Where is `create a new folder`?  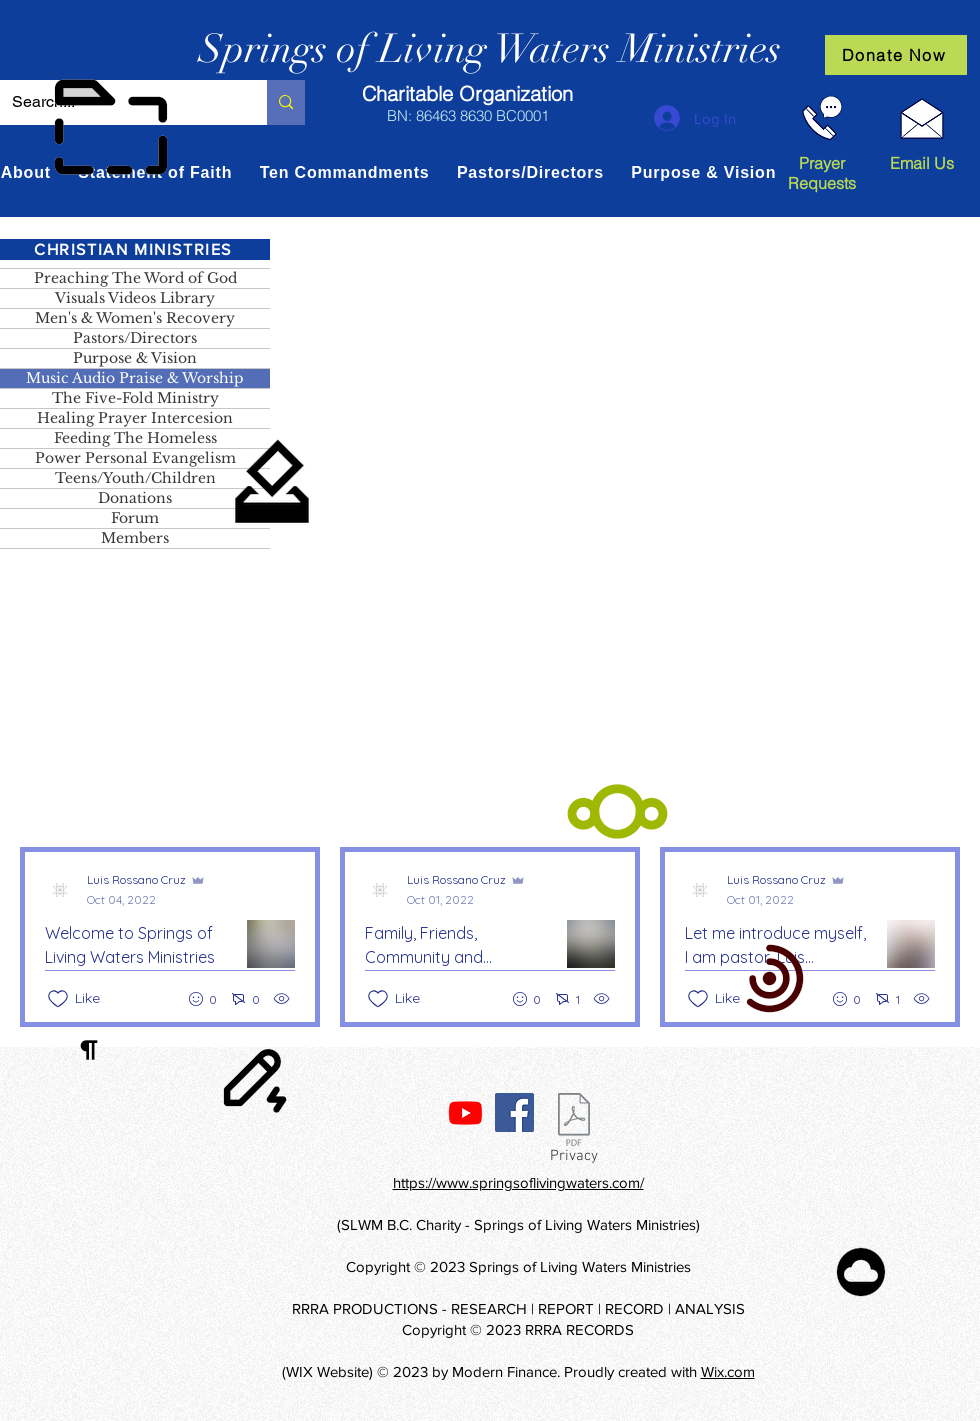 create a new folder is located at coordinates (111, 127).